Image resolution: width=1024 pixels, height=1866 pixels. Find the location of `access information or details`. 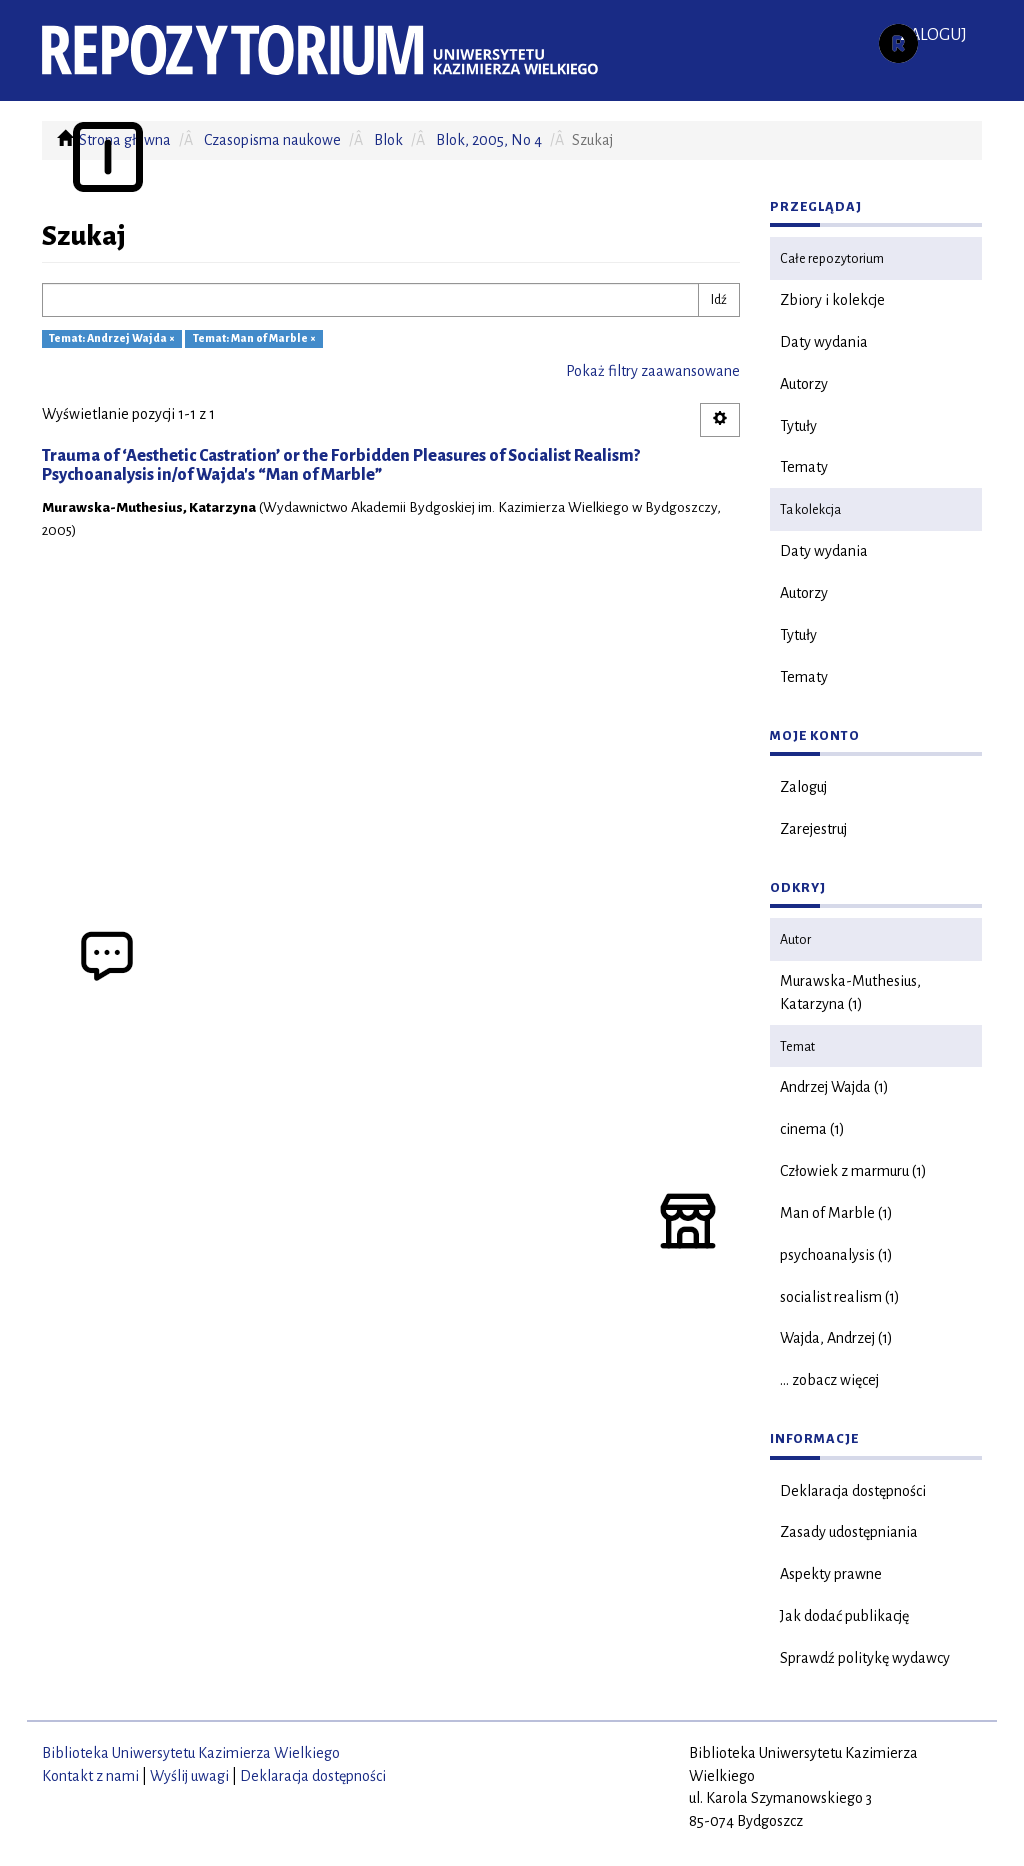

access information or details is located at coordinates (108, 157).